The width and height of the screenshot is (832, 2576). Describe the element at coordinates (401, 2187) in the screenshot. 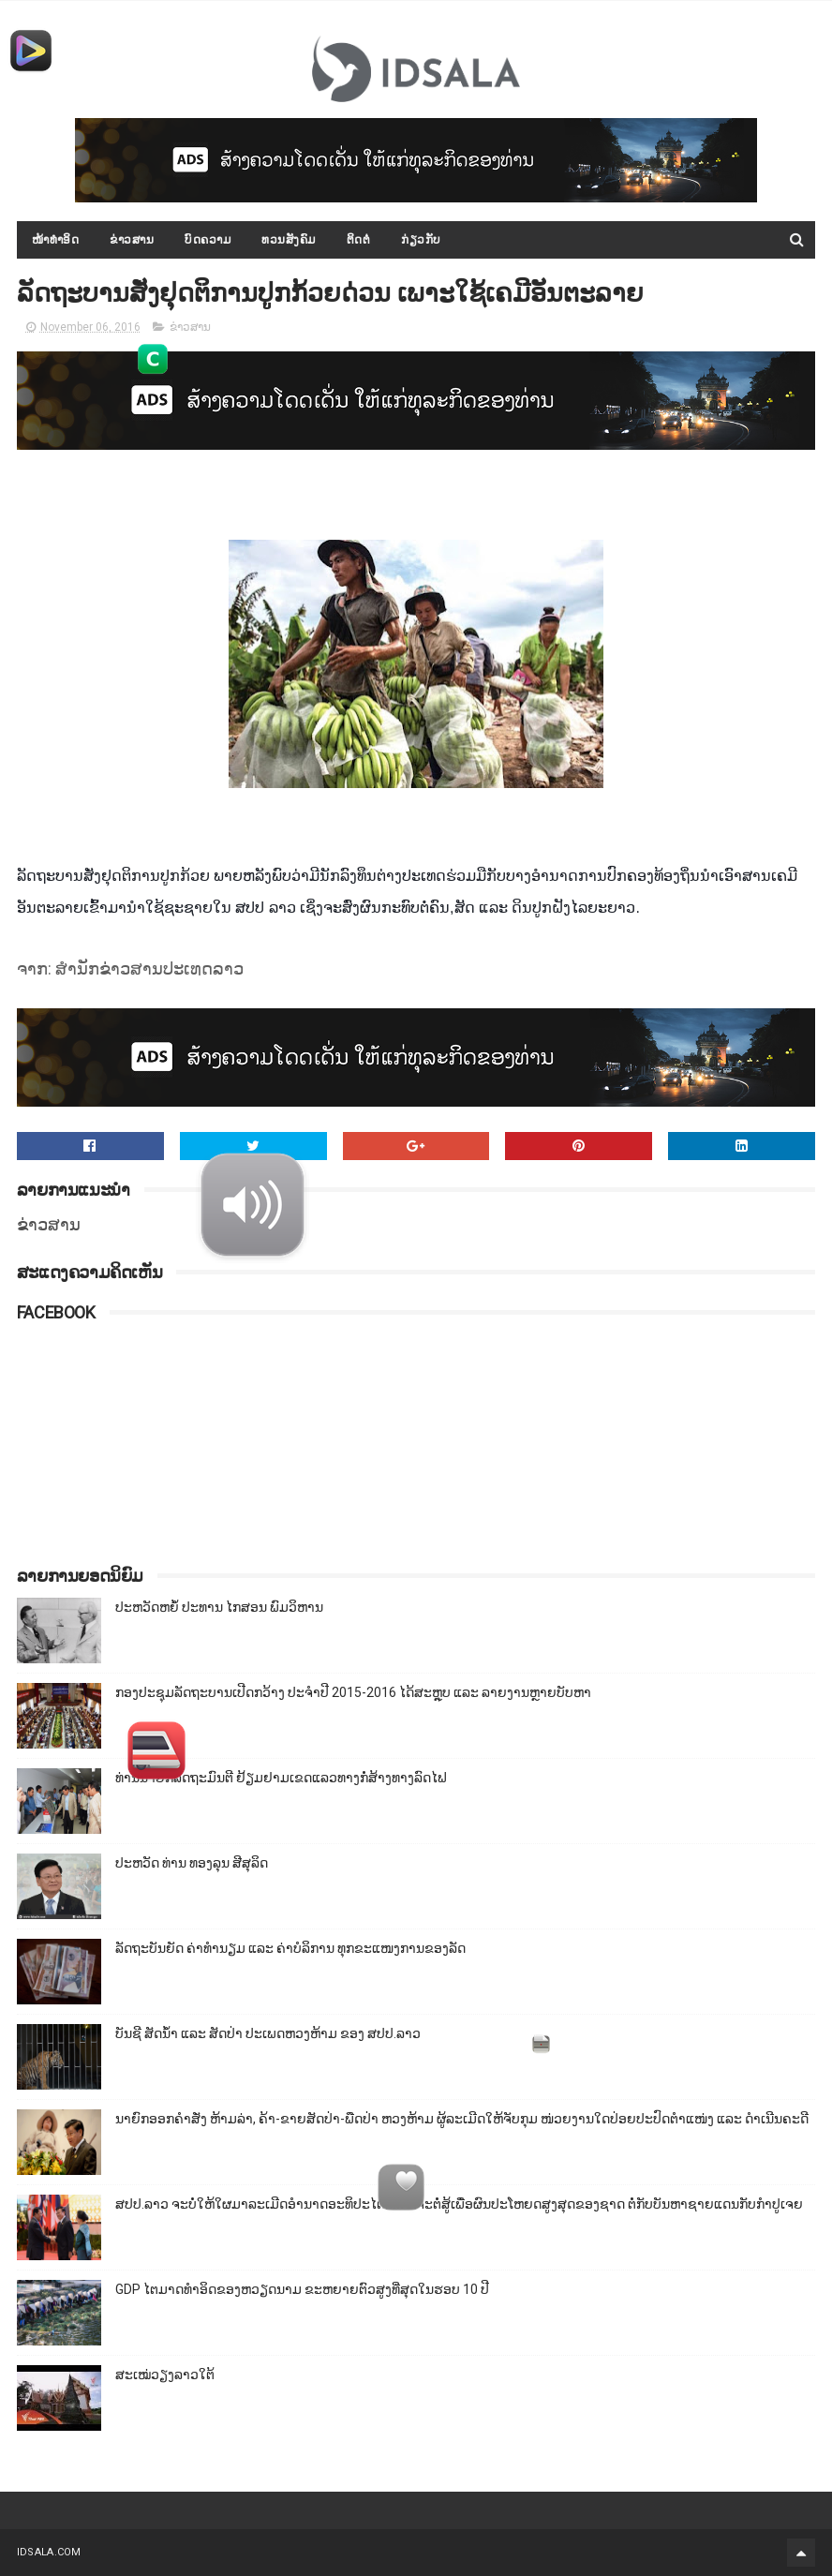

I see `open the Health app` at that location.